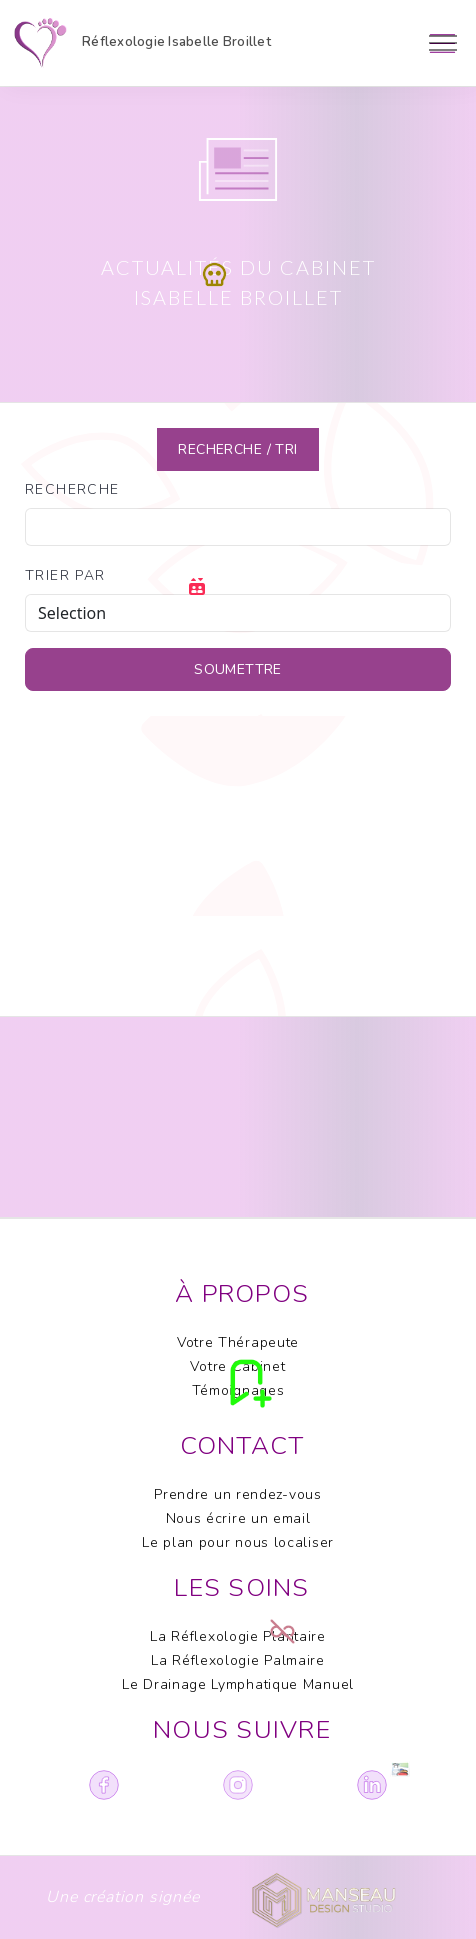 This screenshot has height=1939, width=476. I want to click on indicates elevator access nearby, so click(197, 587).